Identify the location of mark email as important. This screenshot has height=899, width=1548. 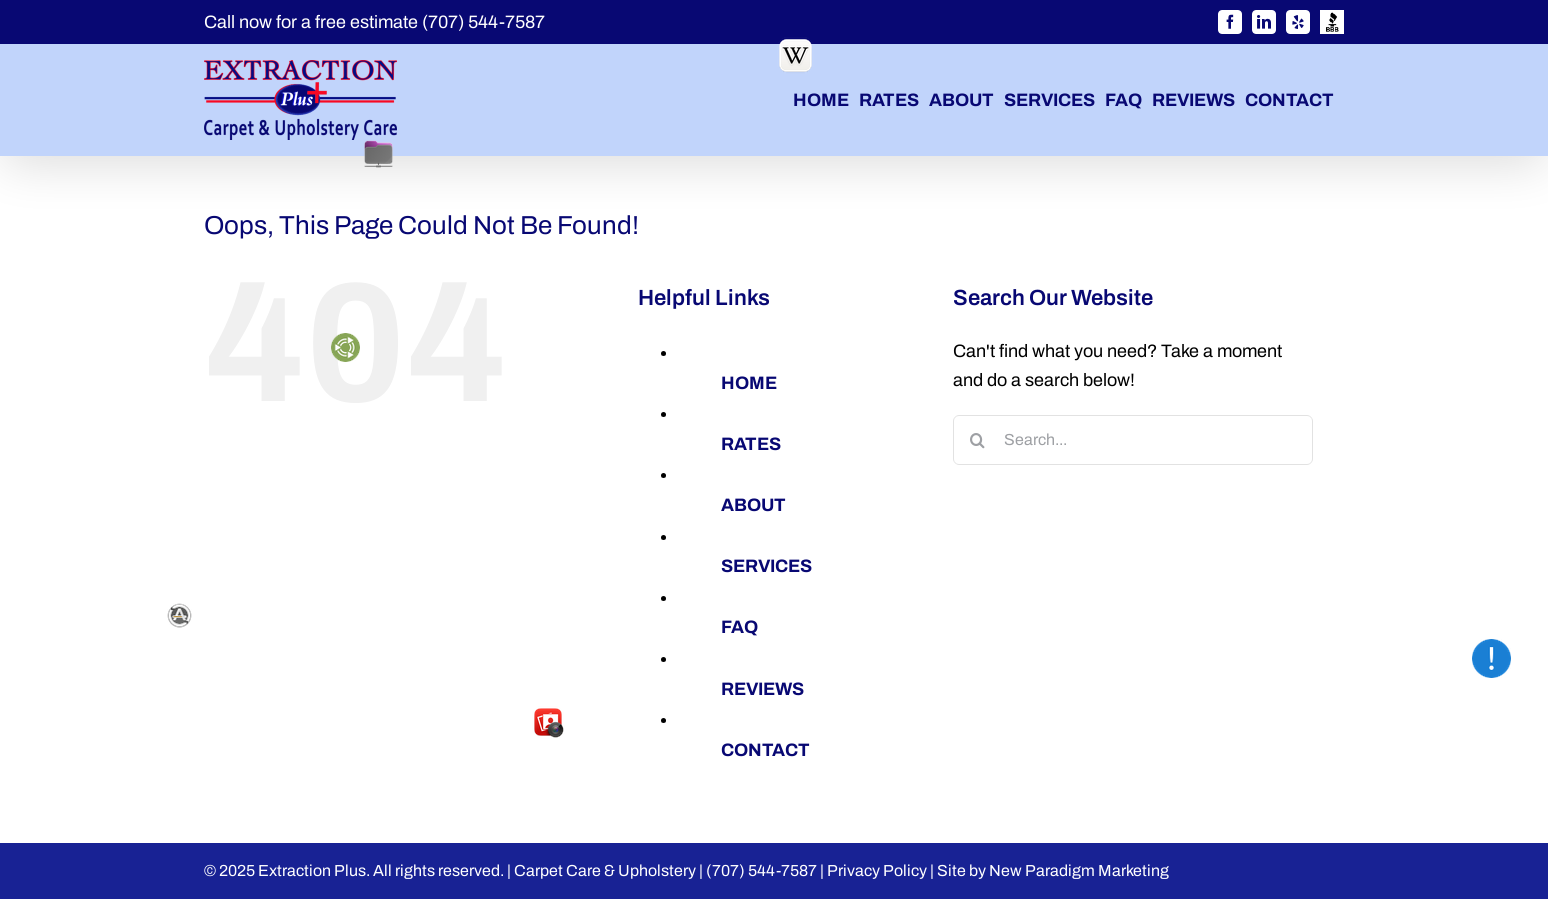
(1491, 658).